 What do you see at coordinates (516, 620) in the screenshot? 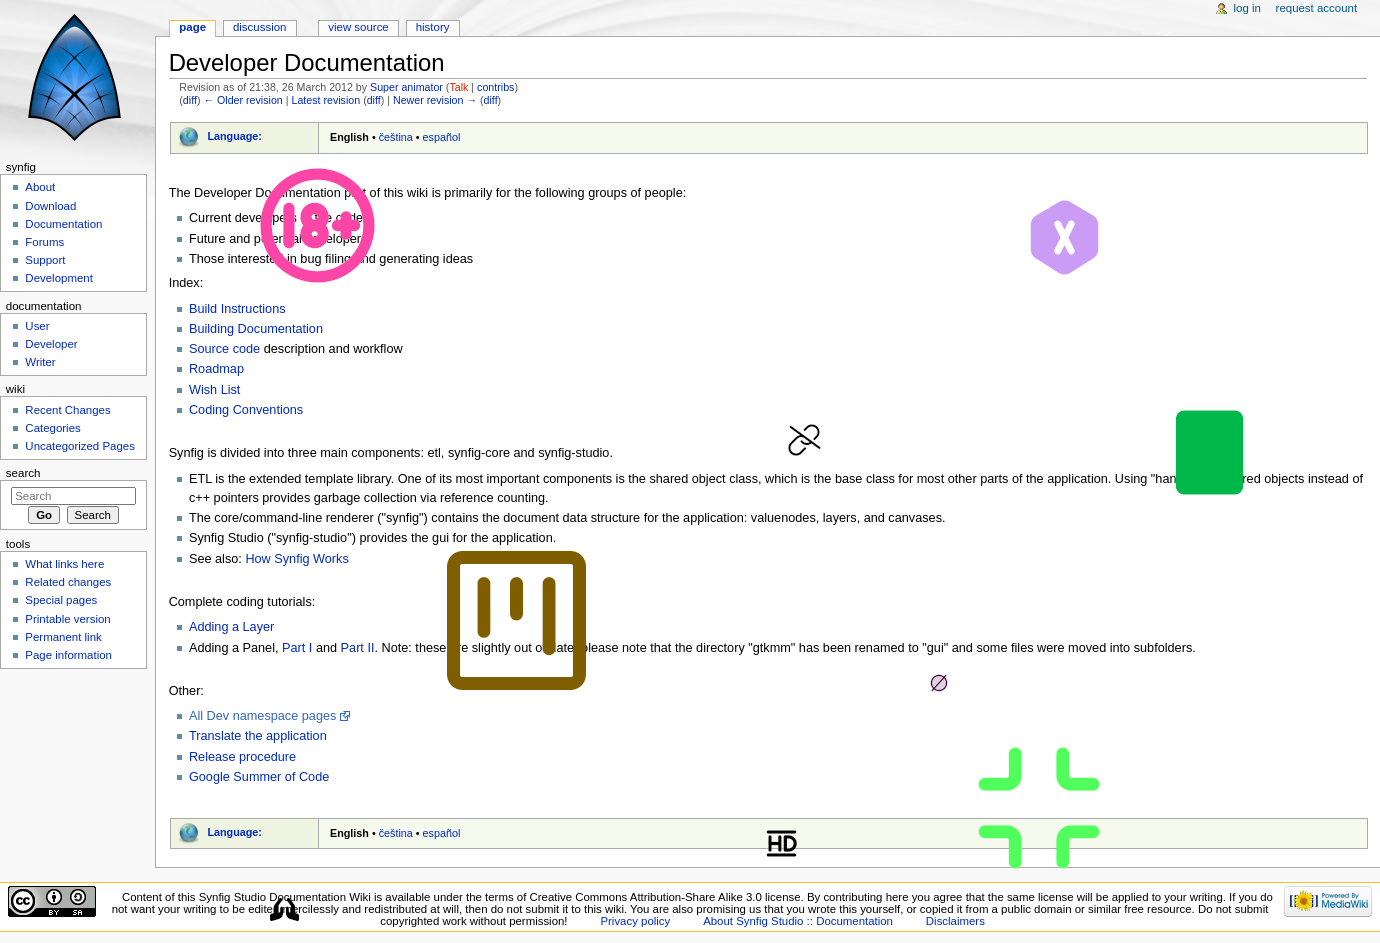
I see `open project board or kanban view` at bounding box center [516, 620].